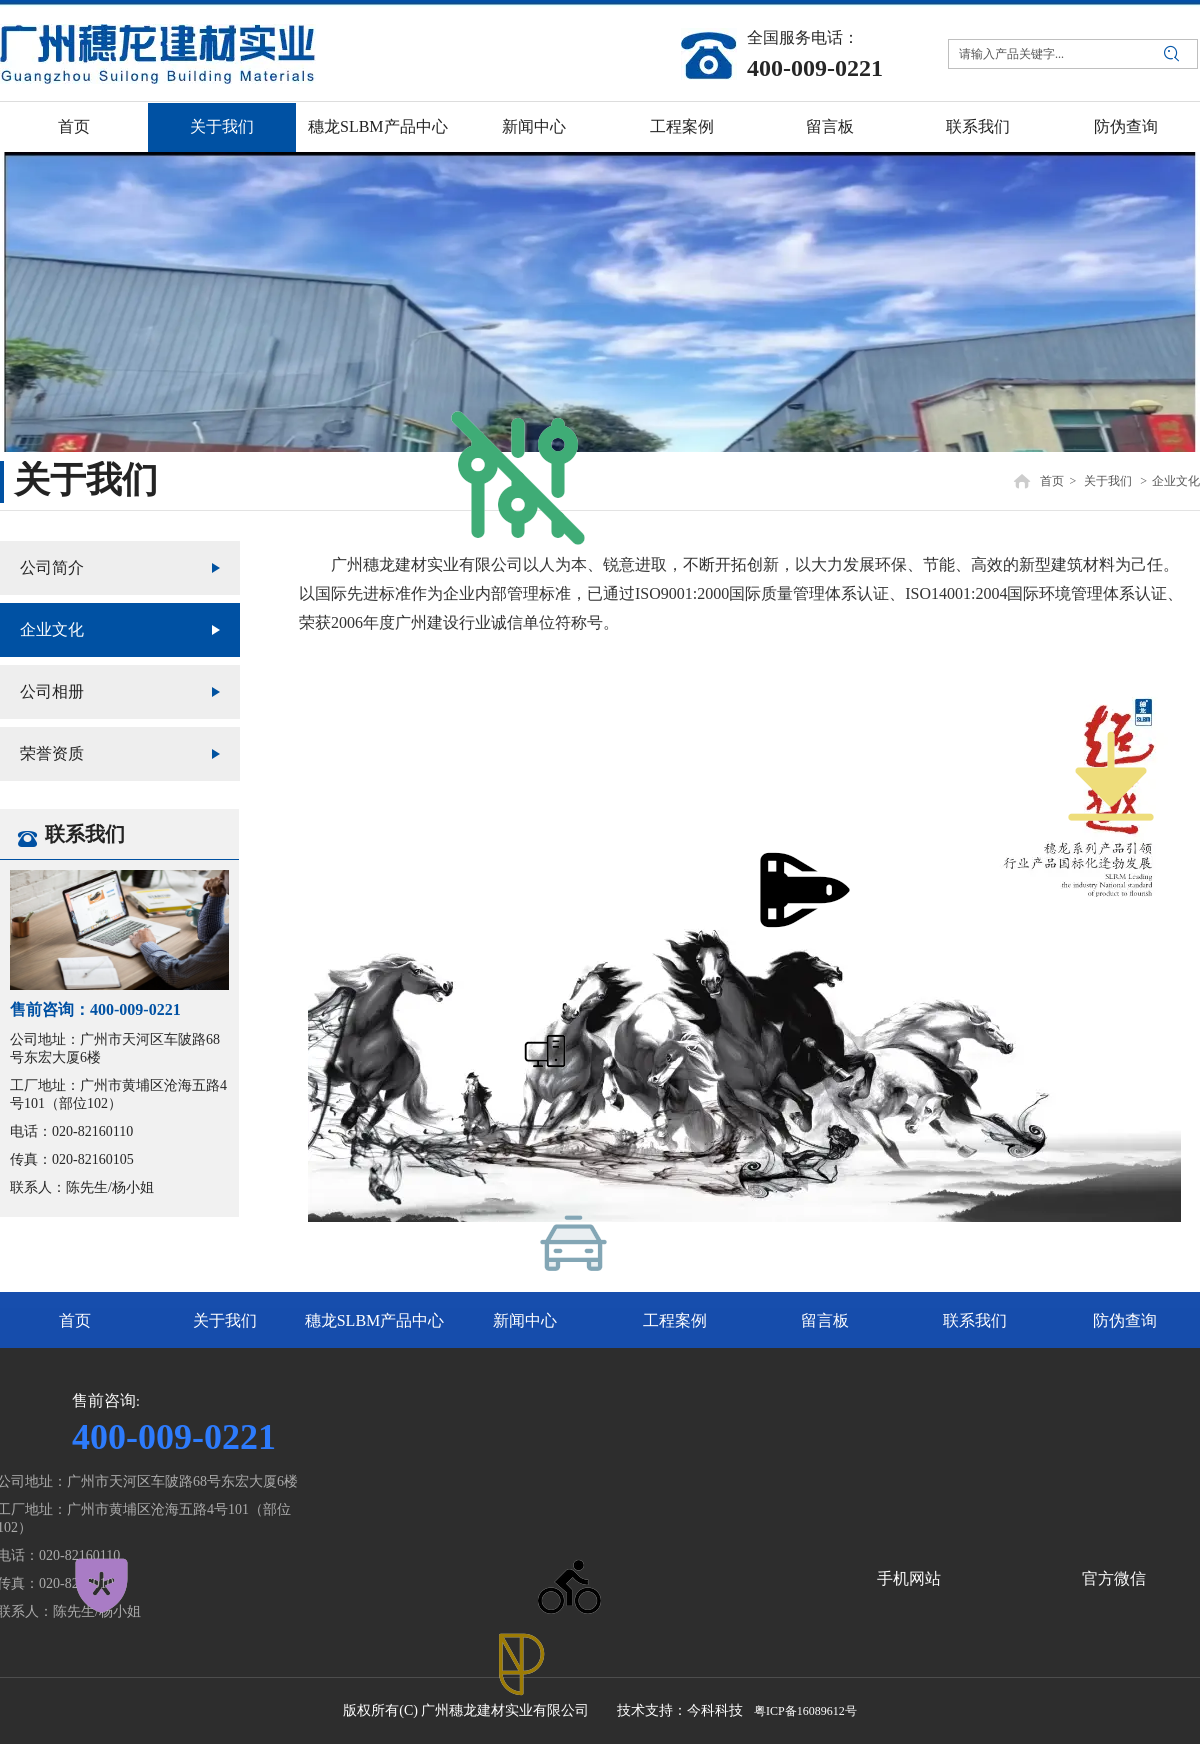 The width and height of the screenshot is (1200, 1744). Describe the element at coordinates (808, 890) in the screenshot. I see `launch or deploy an application` at that location.